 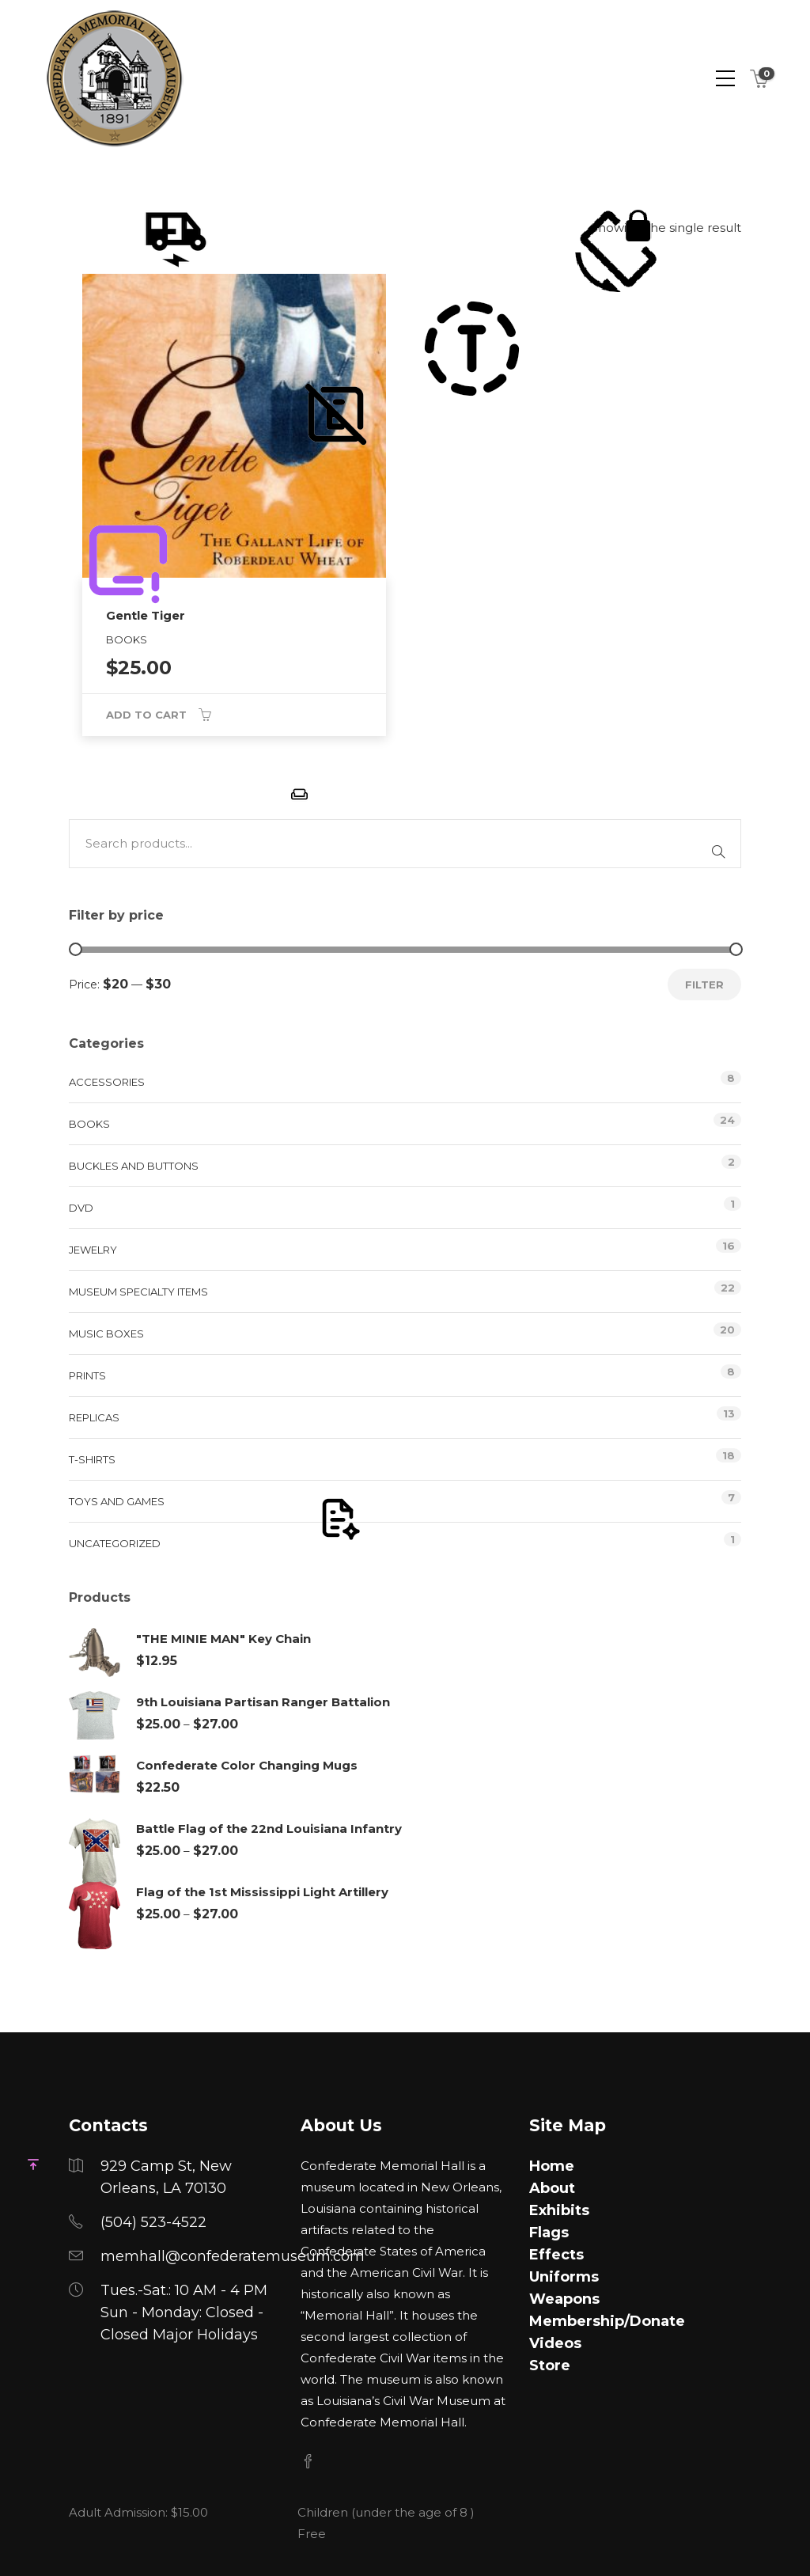 I want to click on scroll to top of page, so click(x=33, y=2164).